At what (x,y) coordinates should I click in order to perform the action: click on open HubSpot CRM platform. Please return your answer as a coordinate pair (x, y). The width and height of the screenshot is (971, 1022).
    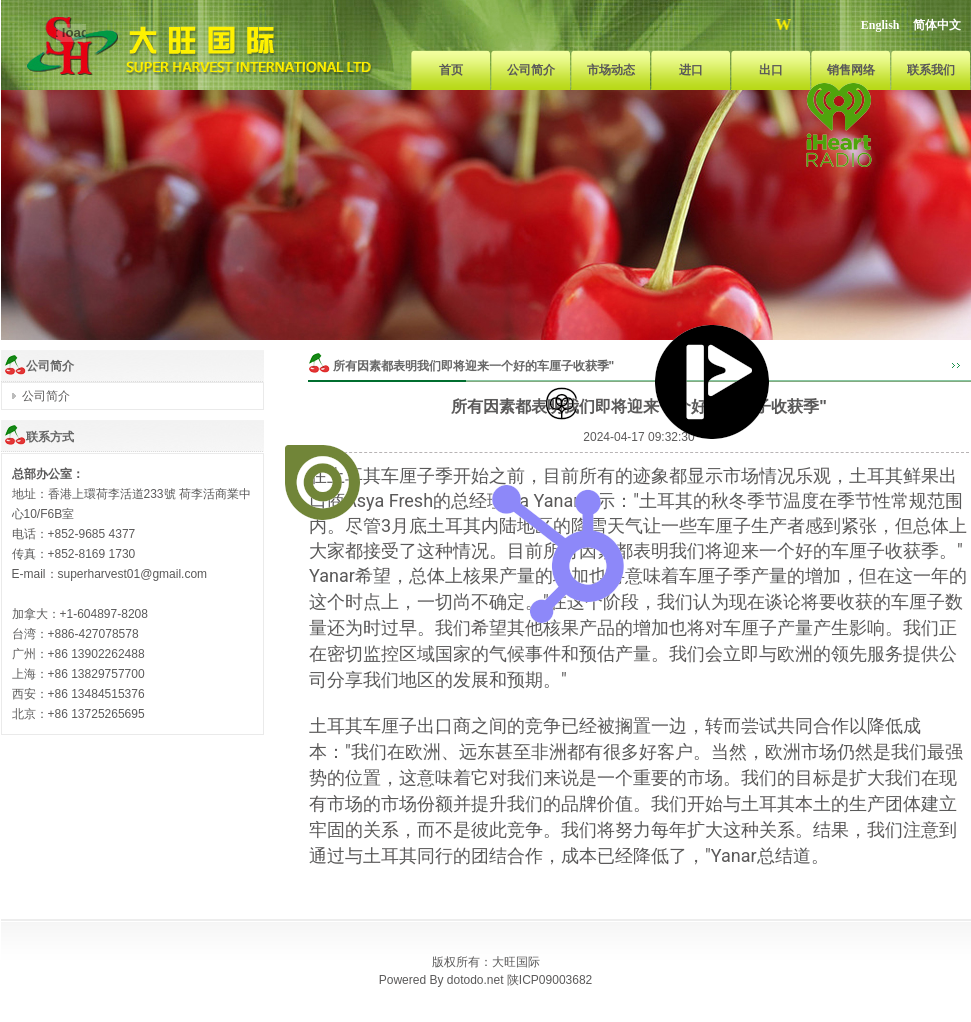
    Looking at the image, I should click on (558, 554).